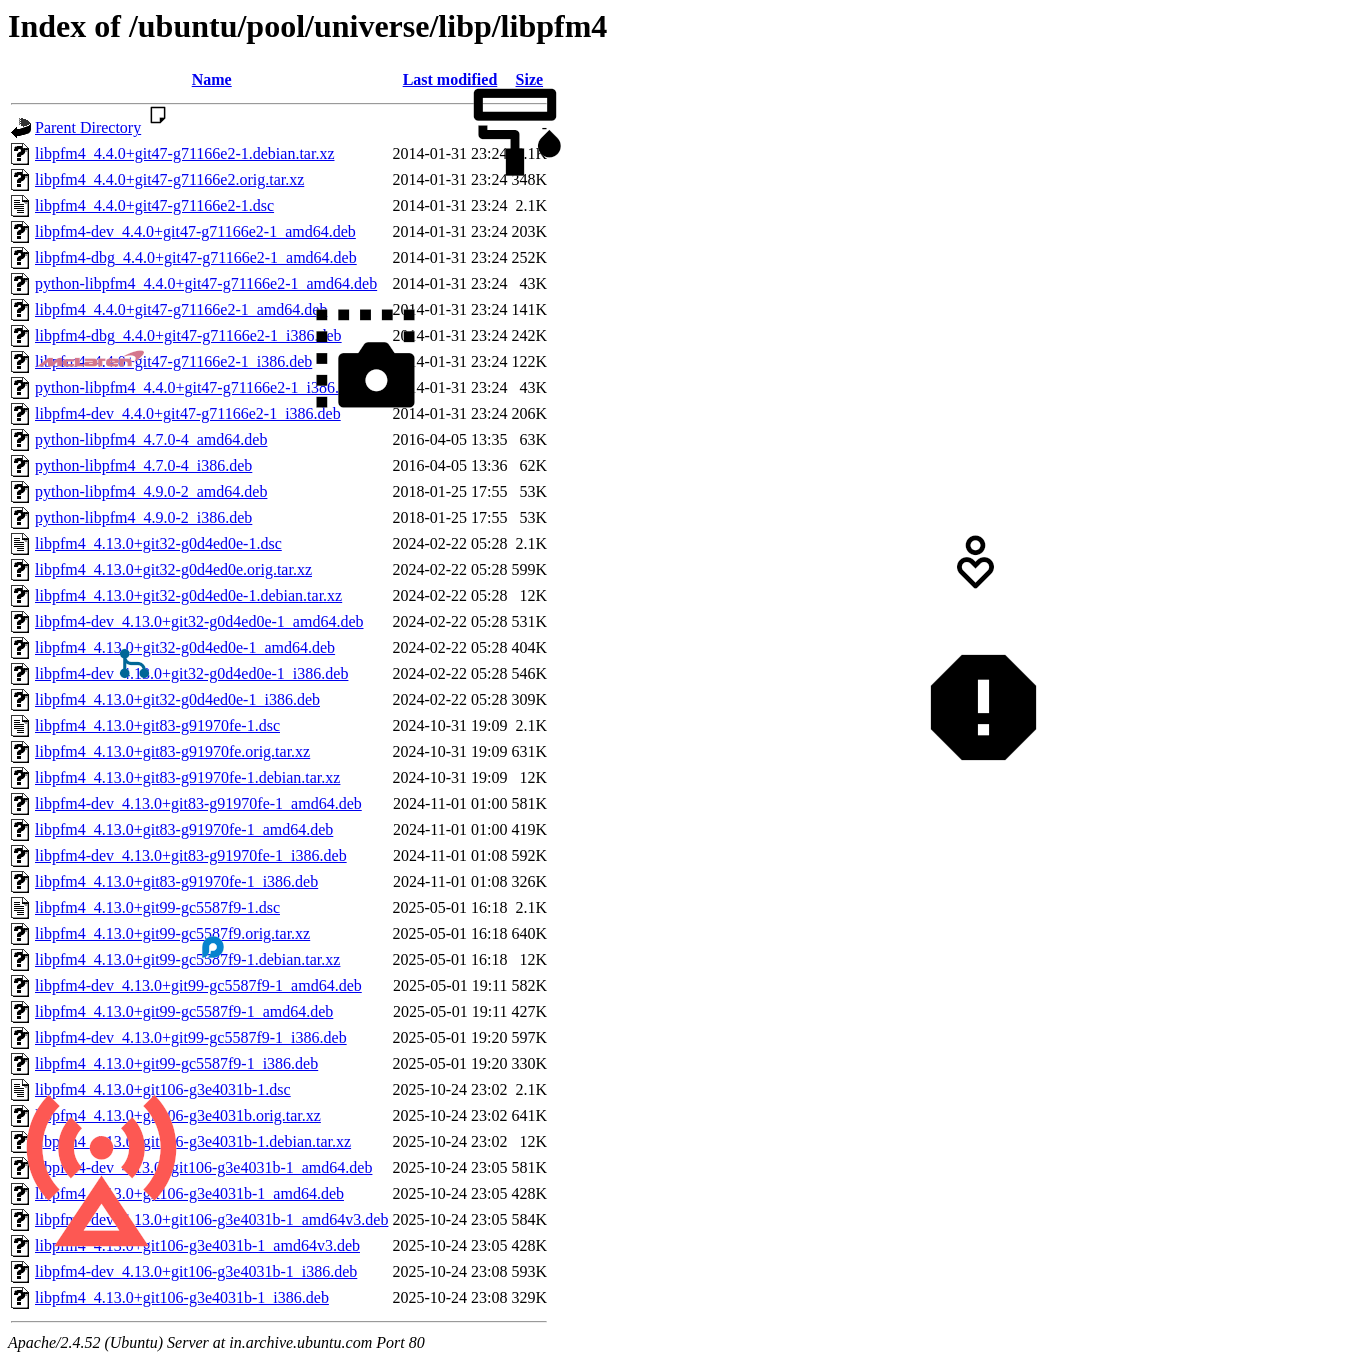  Describe the element at coordinates (975, 562) in the screenshot. I see `empathize or show compassion for others` at that location.